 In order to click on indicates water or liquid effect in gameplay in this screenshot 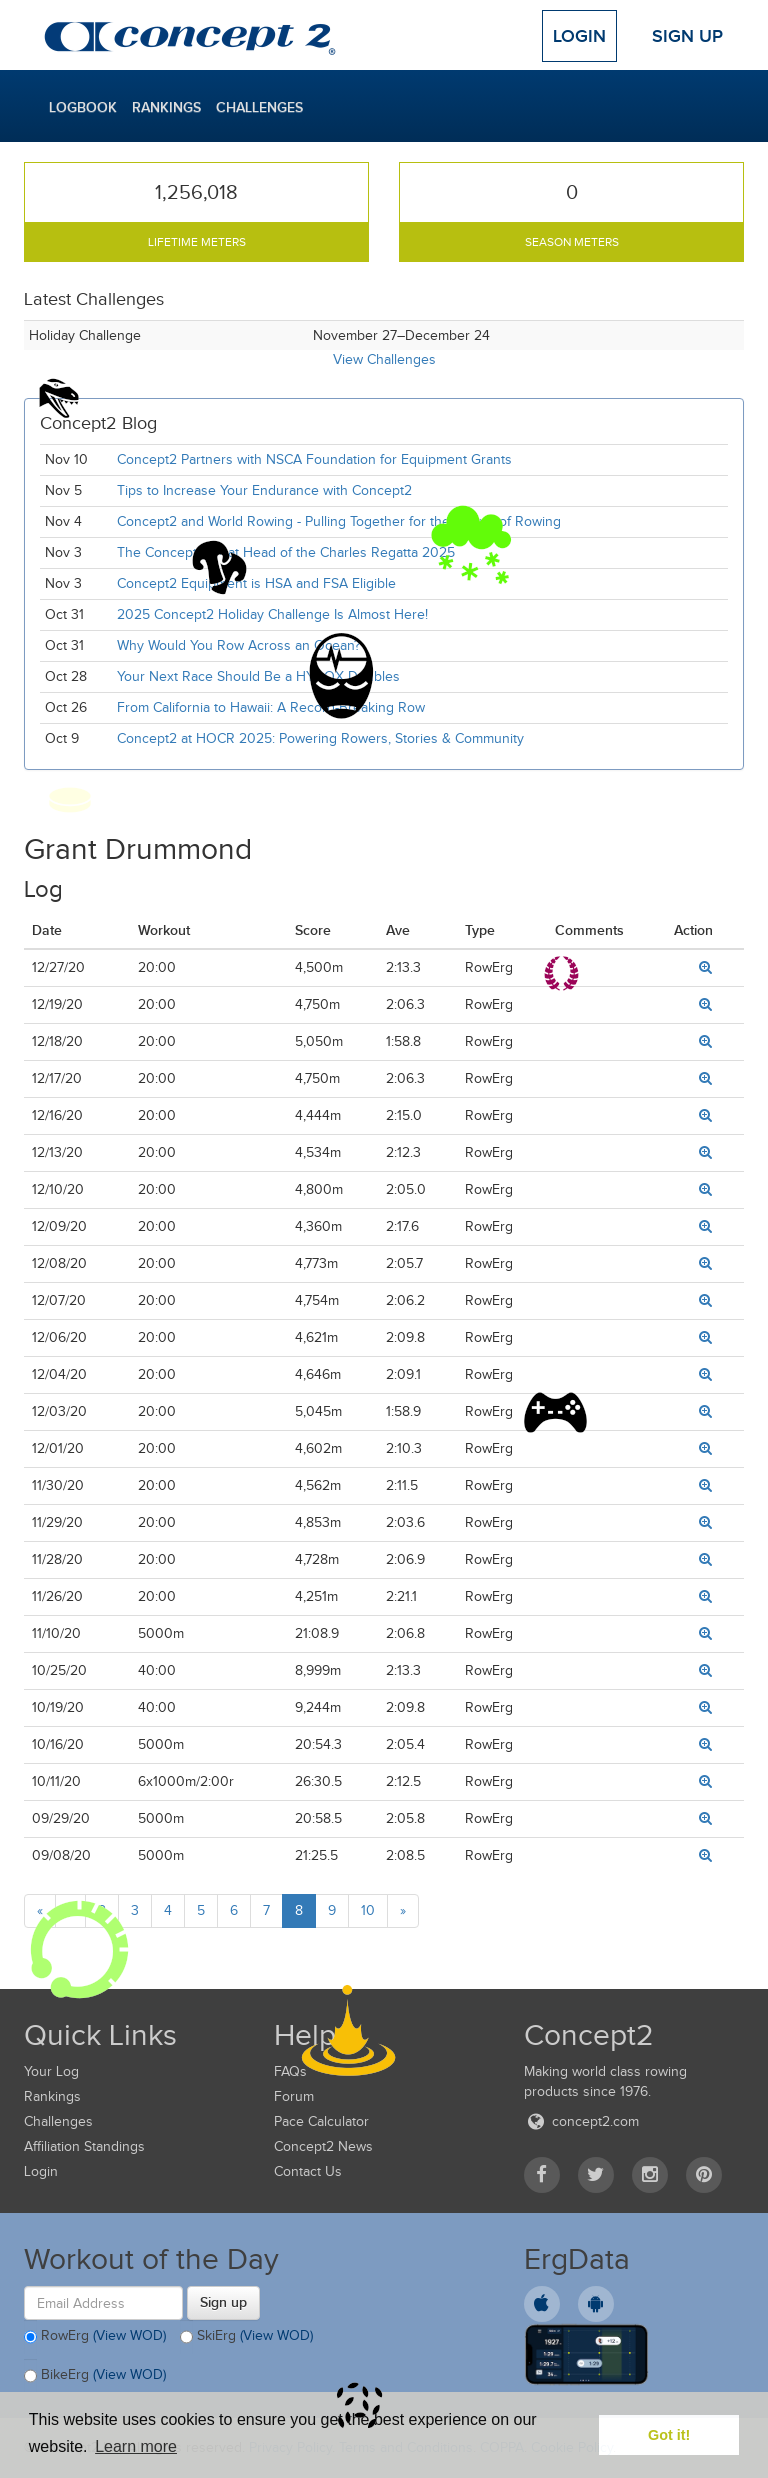, I will do `click(349, 2032)`.